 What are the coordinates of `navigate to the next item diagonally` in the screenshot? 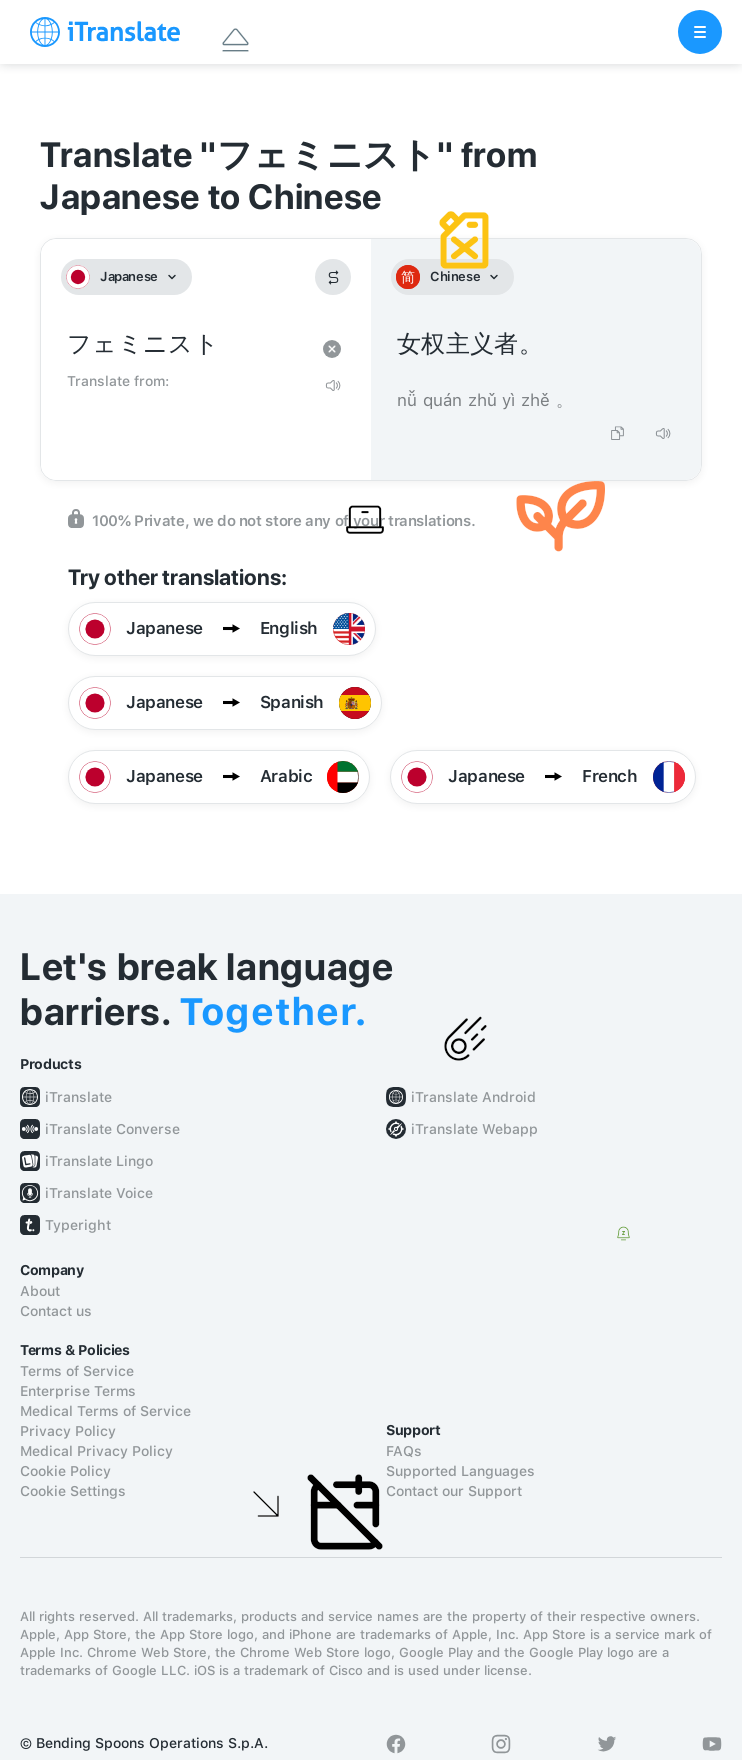 It's located at (266, 1504).